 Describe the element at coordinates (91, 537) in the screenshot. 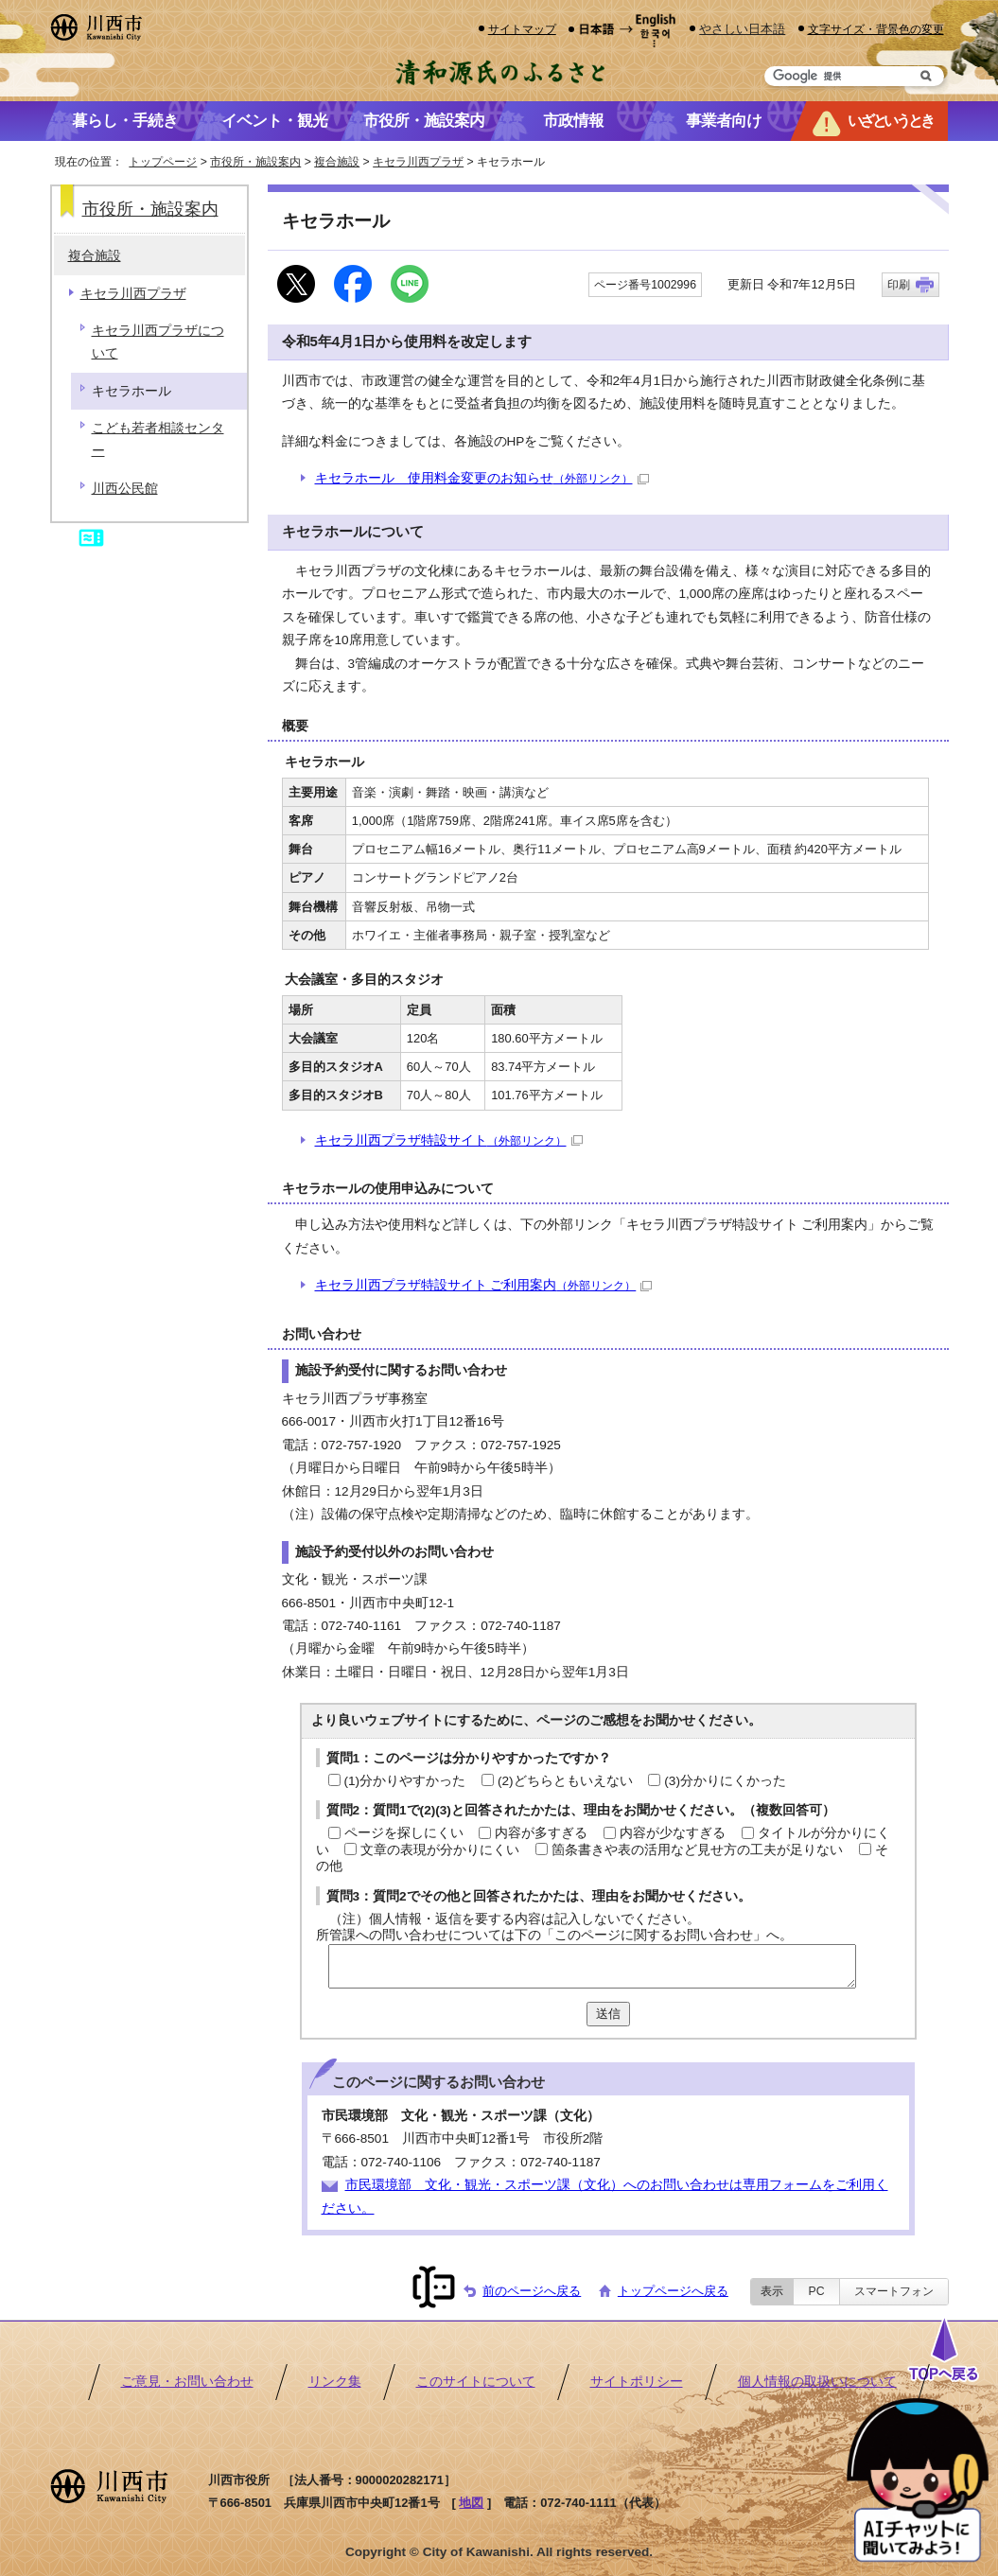

I see `access microwave or kitchen appliance controls` at that location.